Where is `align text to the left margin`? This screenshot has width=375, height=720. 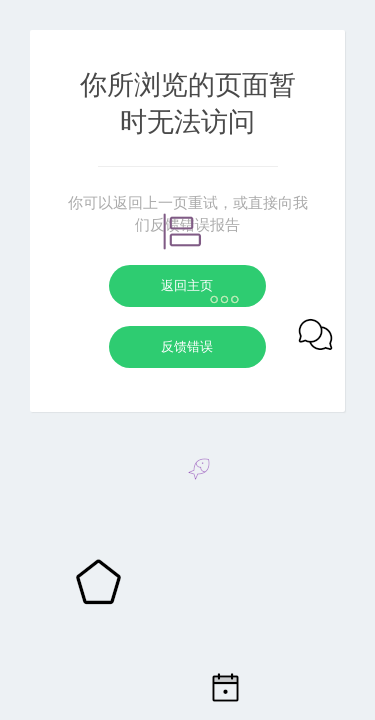
align text to the left margin is located at coordinates (181, 231).